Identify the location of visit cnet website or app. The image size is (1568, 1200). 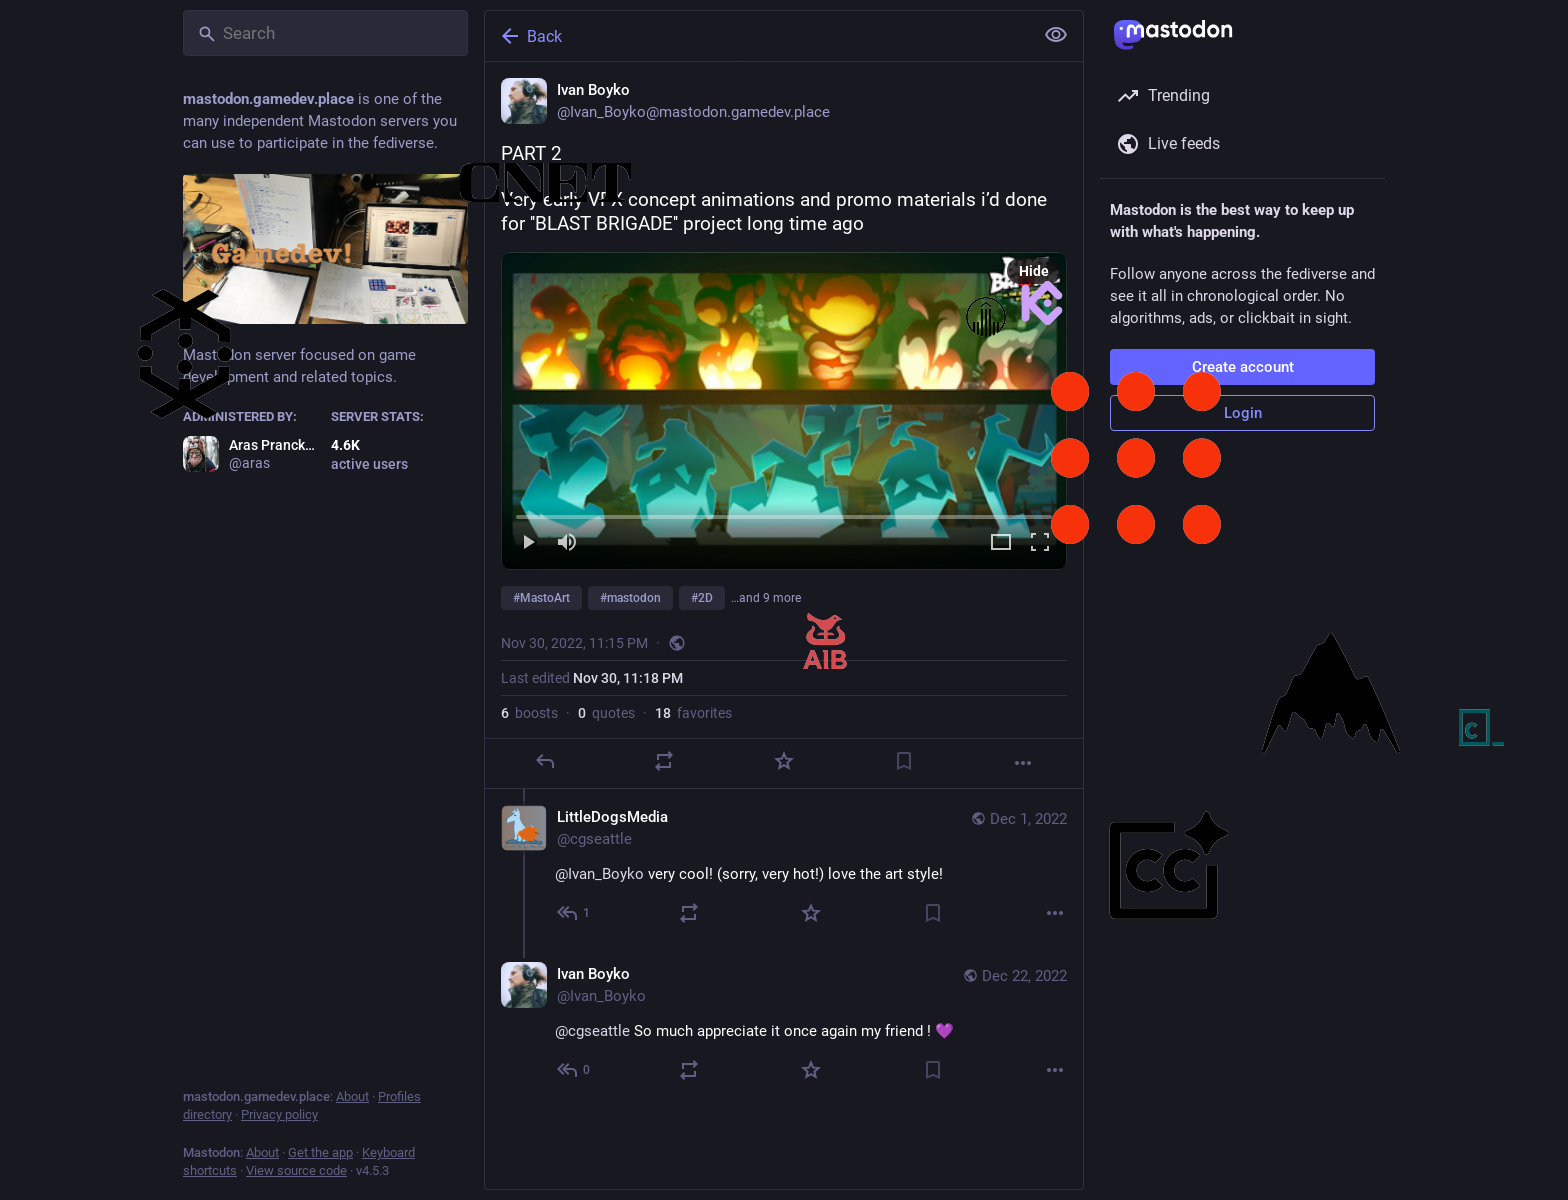
(545, 182).